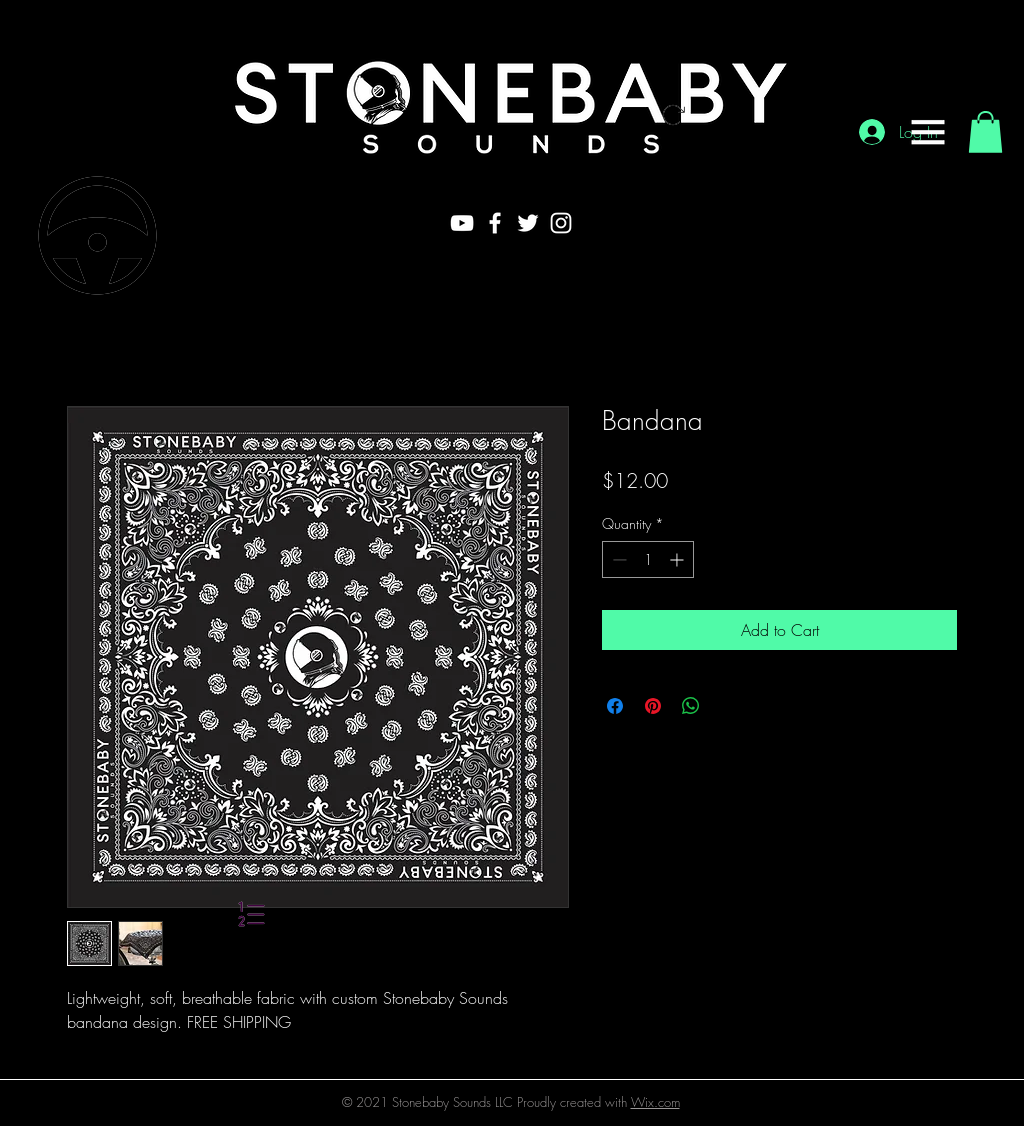 The height and width of the screenshot is (1126, 1024). I want to click on access driving or navigation mode, so click(97, 235).